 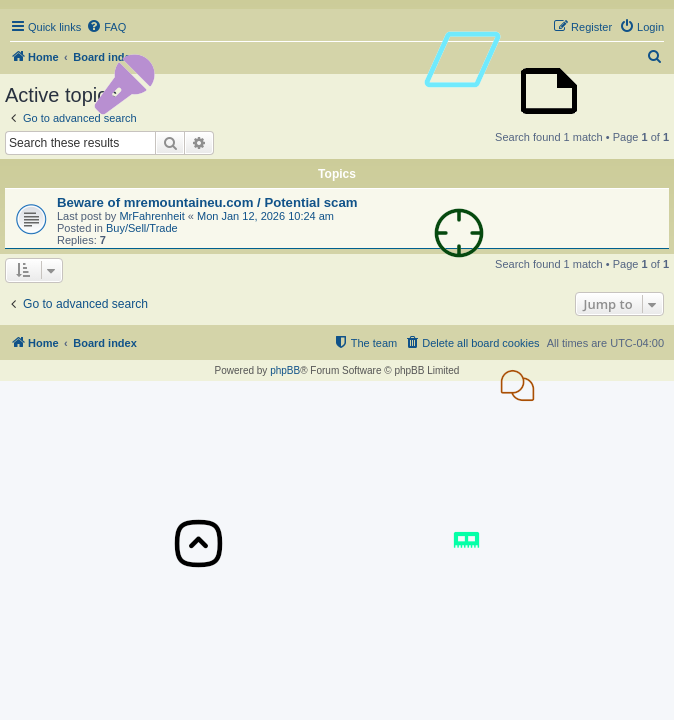 I want to click on select parallelogram shape tool, so click(x=462, y=59).